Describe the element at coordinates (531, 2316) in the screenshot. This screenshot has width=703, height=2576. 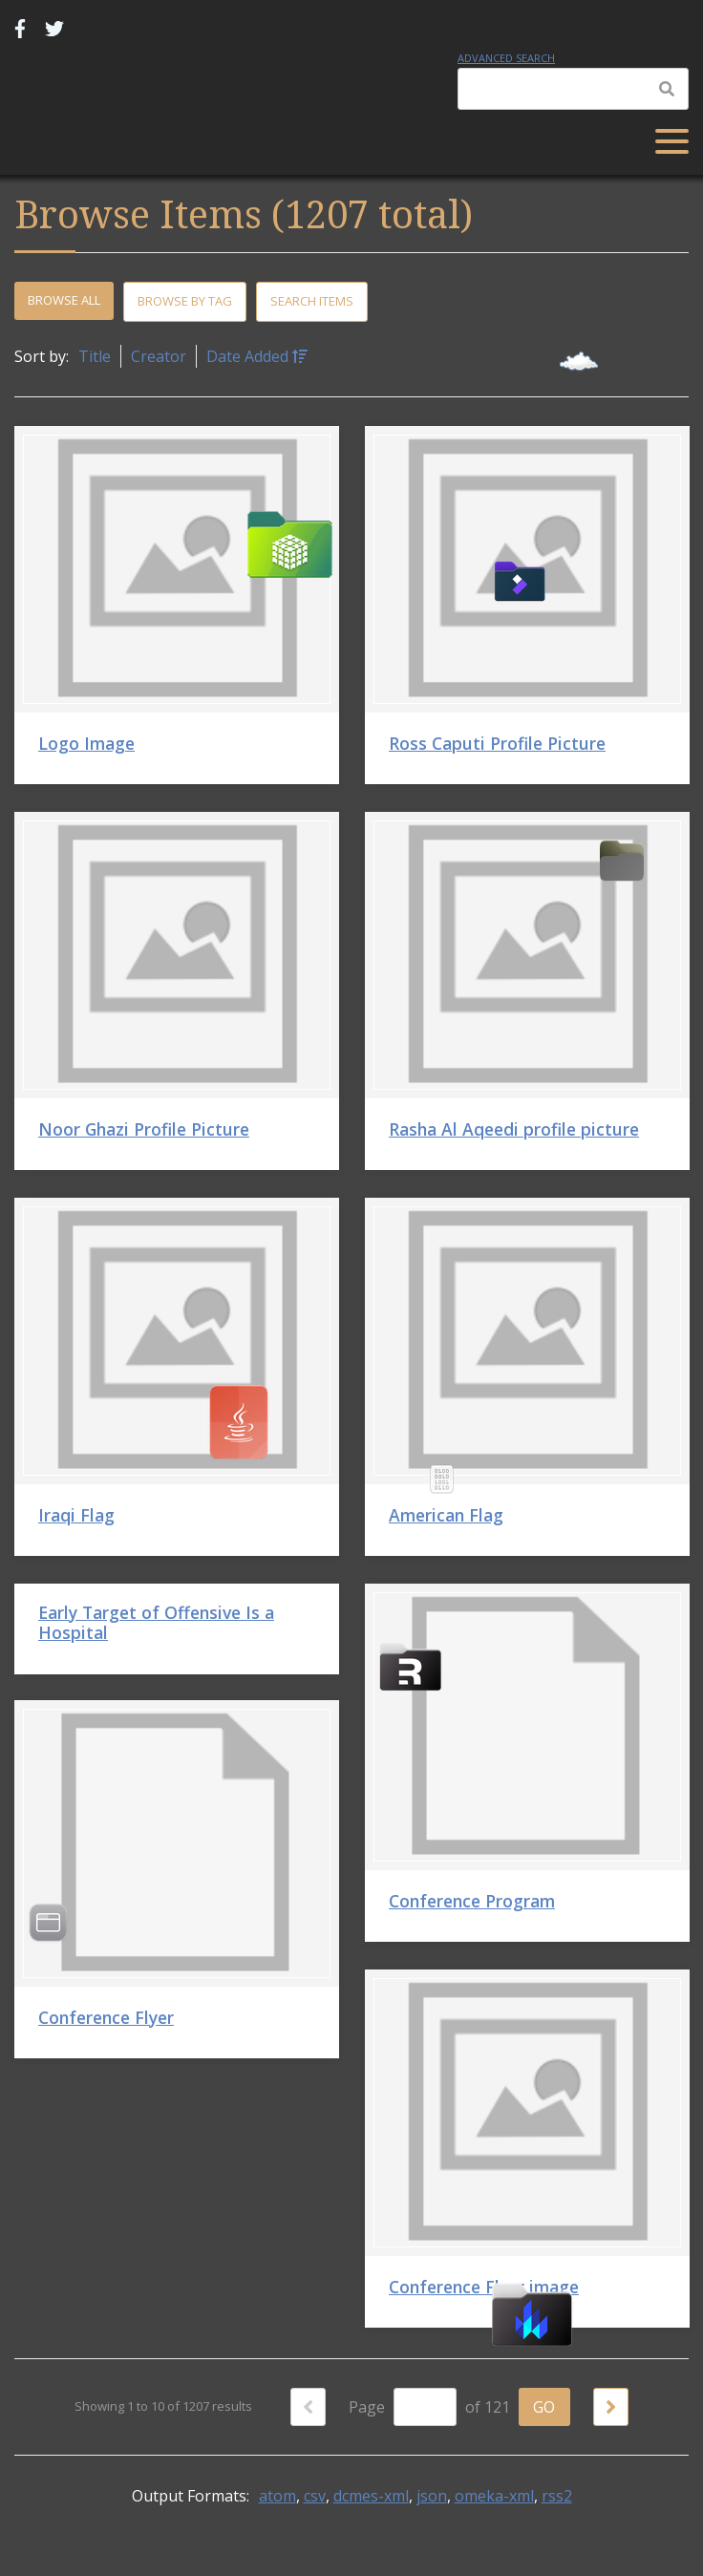
I see `folder containing lit framework or library files` at that location.